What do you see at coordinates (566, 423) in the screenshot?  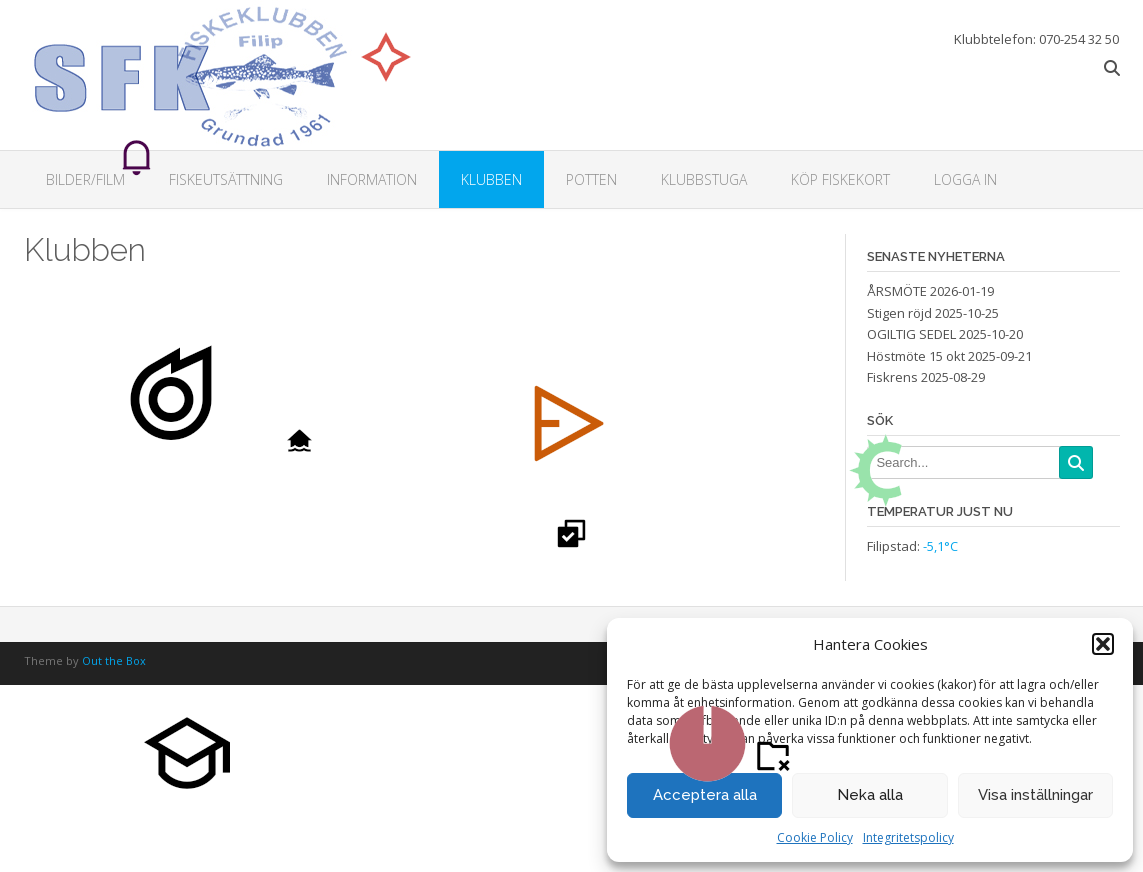 I see `send a message` at bounding box center [566, 423].